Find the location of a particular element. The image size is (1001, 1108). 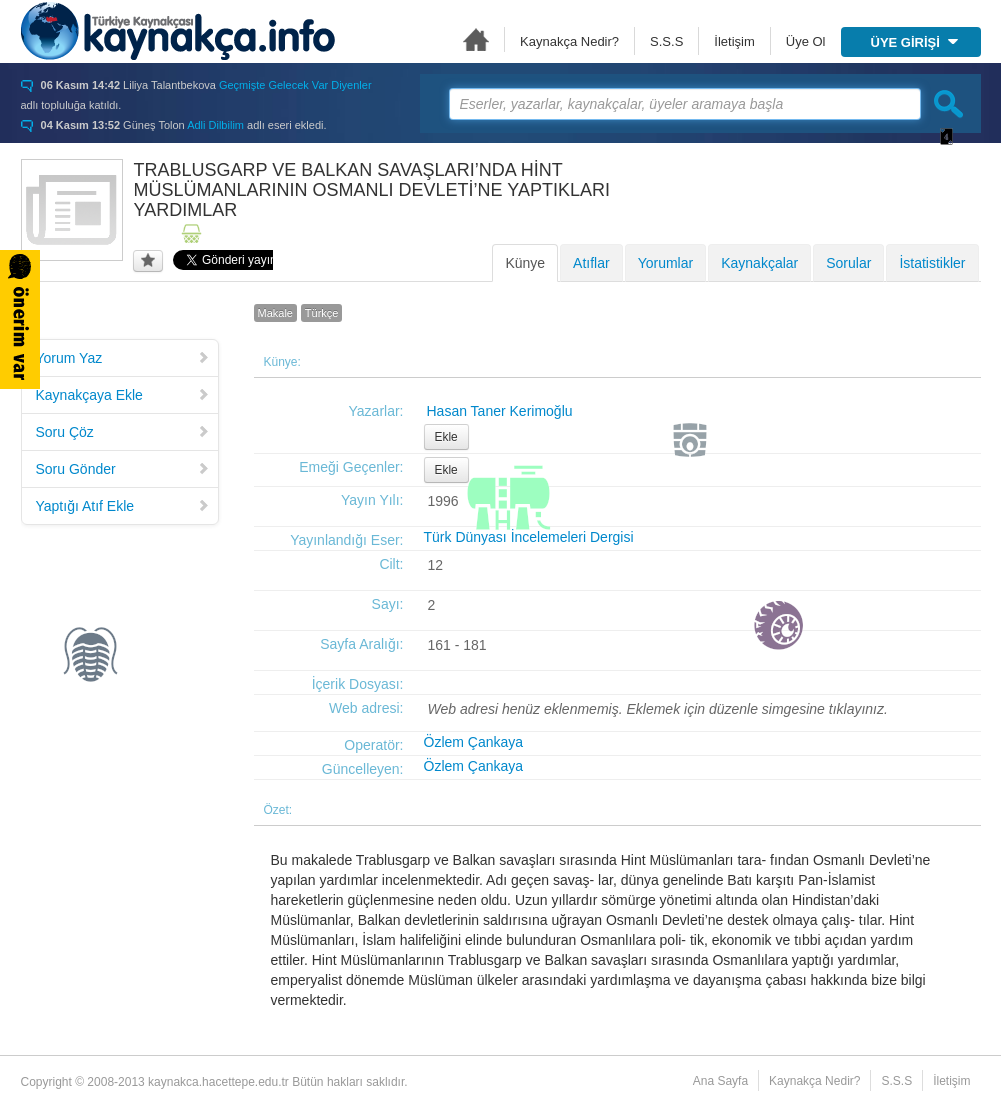

four of hearts playing card is located at coordinates (946, 136).